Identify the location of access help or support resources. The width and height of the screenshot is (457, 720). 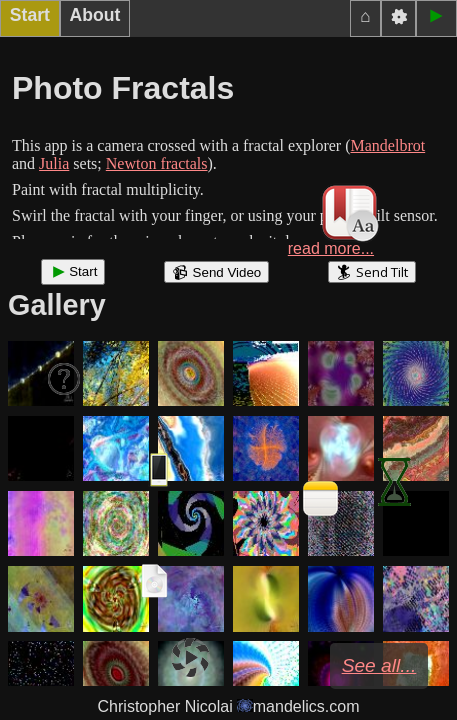
(64, 379).